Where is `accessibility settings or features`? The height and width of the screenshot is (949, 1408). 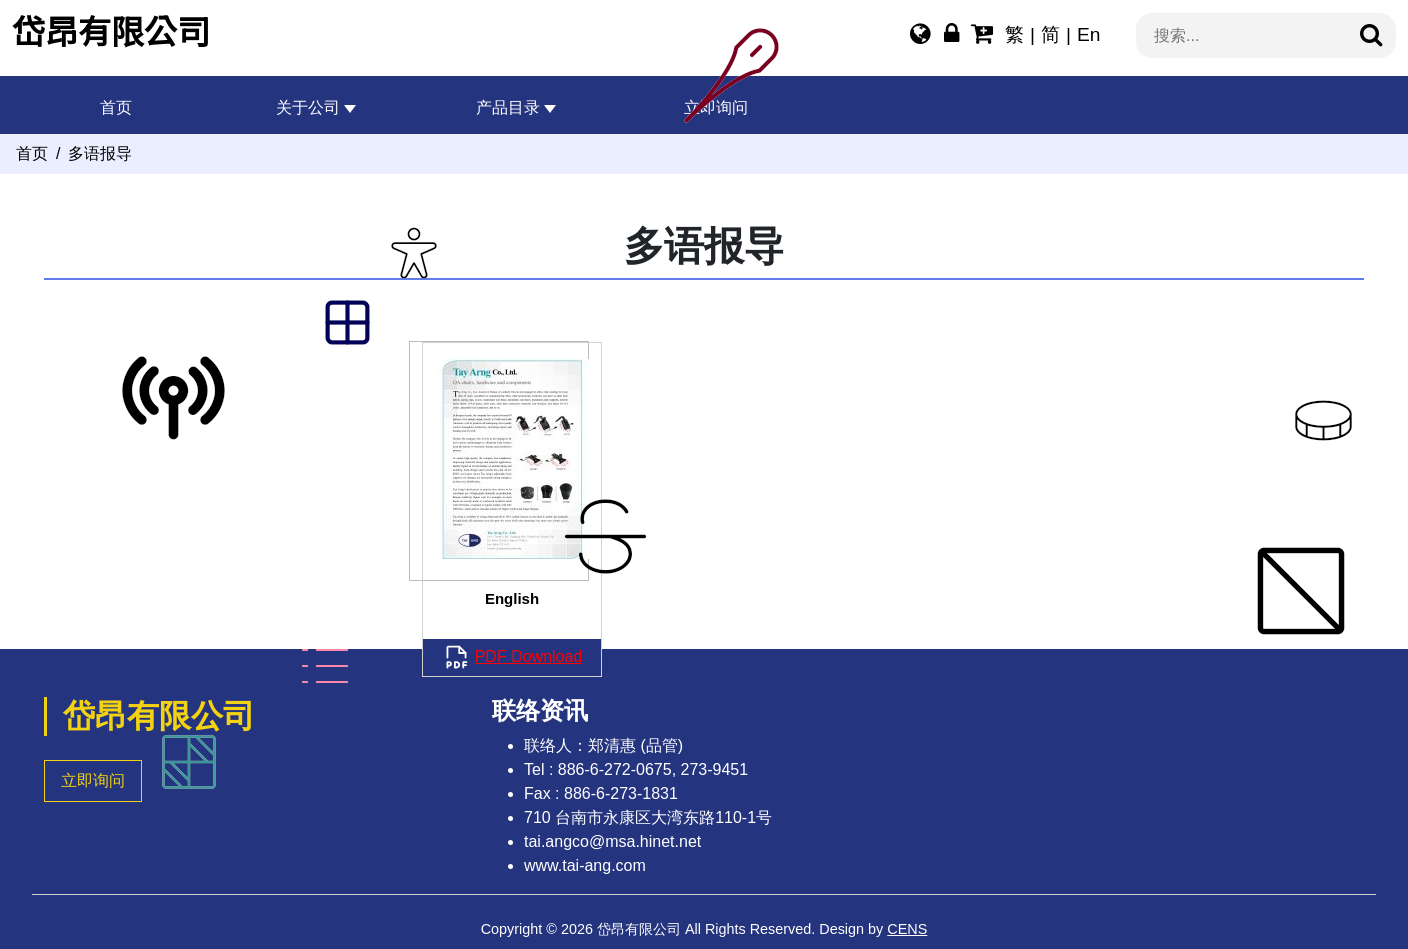
accessibility settings or features is located at coordinates (414, 254).